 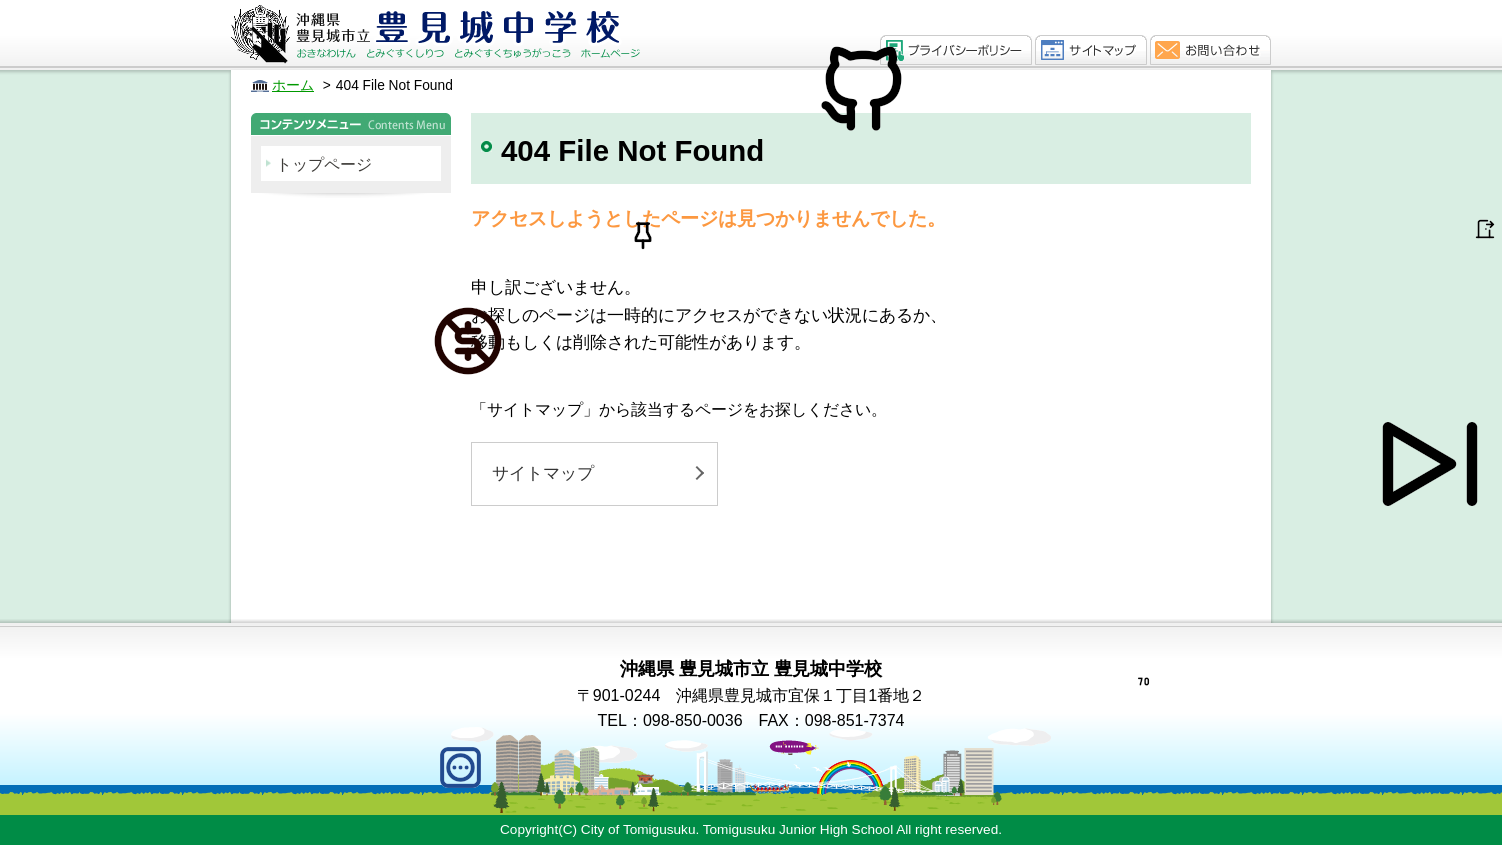 What do you see at coordinates (270, 43) in the screenshot?
I see `do not touch - indicates touchscreen disabled` at bounding box center [270, 43].